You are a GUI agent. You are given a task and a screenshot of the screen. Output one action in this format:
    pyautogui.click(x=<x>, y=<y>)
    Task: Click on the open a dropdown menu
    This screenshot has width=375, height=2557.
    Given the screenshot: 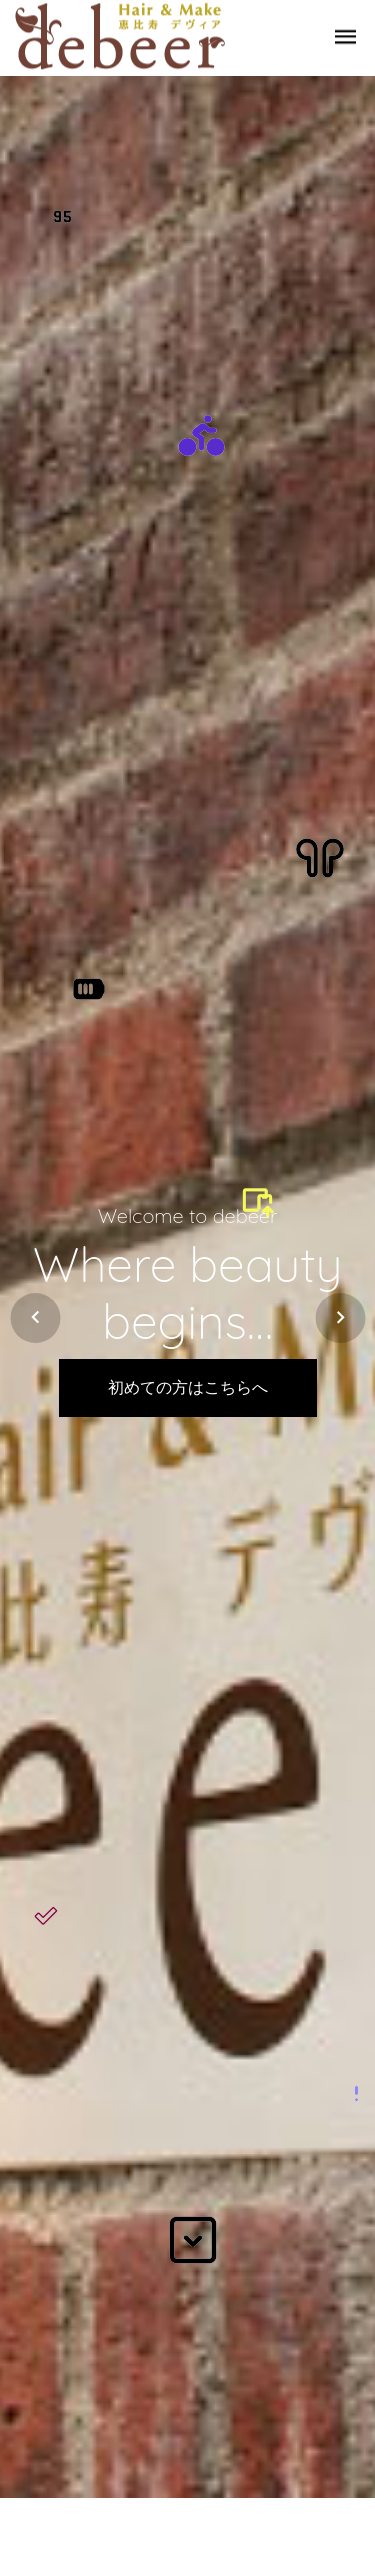 What is the action you would take?
    pyautogui.click(x=193, y=2240)
    